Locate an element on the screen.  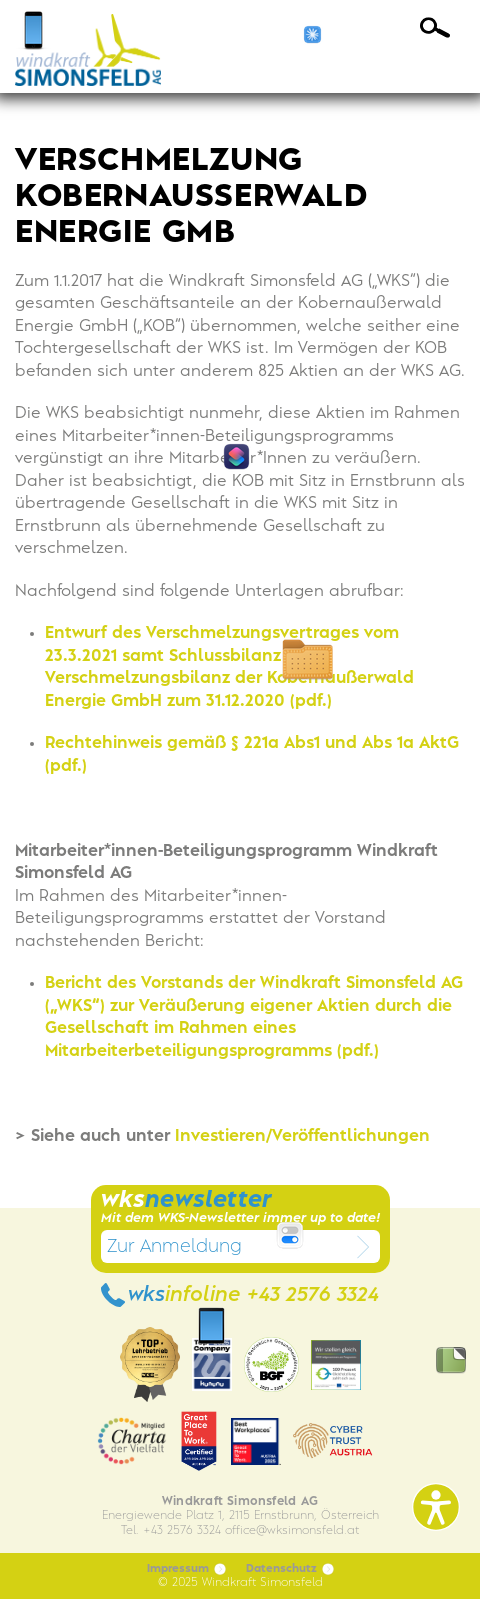
iPhone SE device icon for system identification is located at coordinates (33, 30).